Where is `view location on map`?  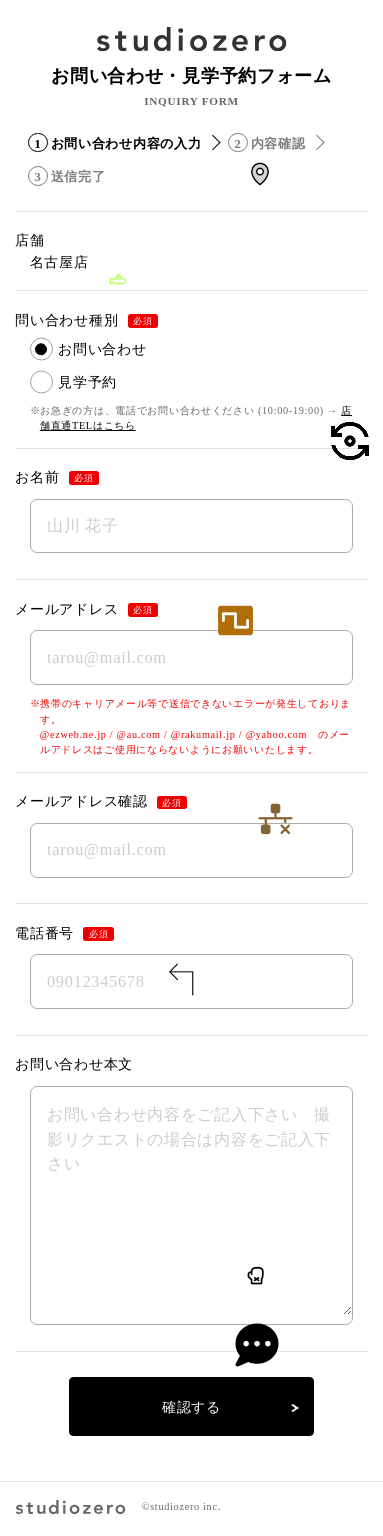 view location on map is located at coordinates (260, 174).